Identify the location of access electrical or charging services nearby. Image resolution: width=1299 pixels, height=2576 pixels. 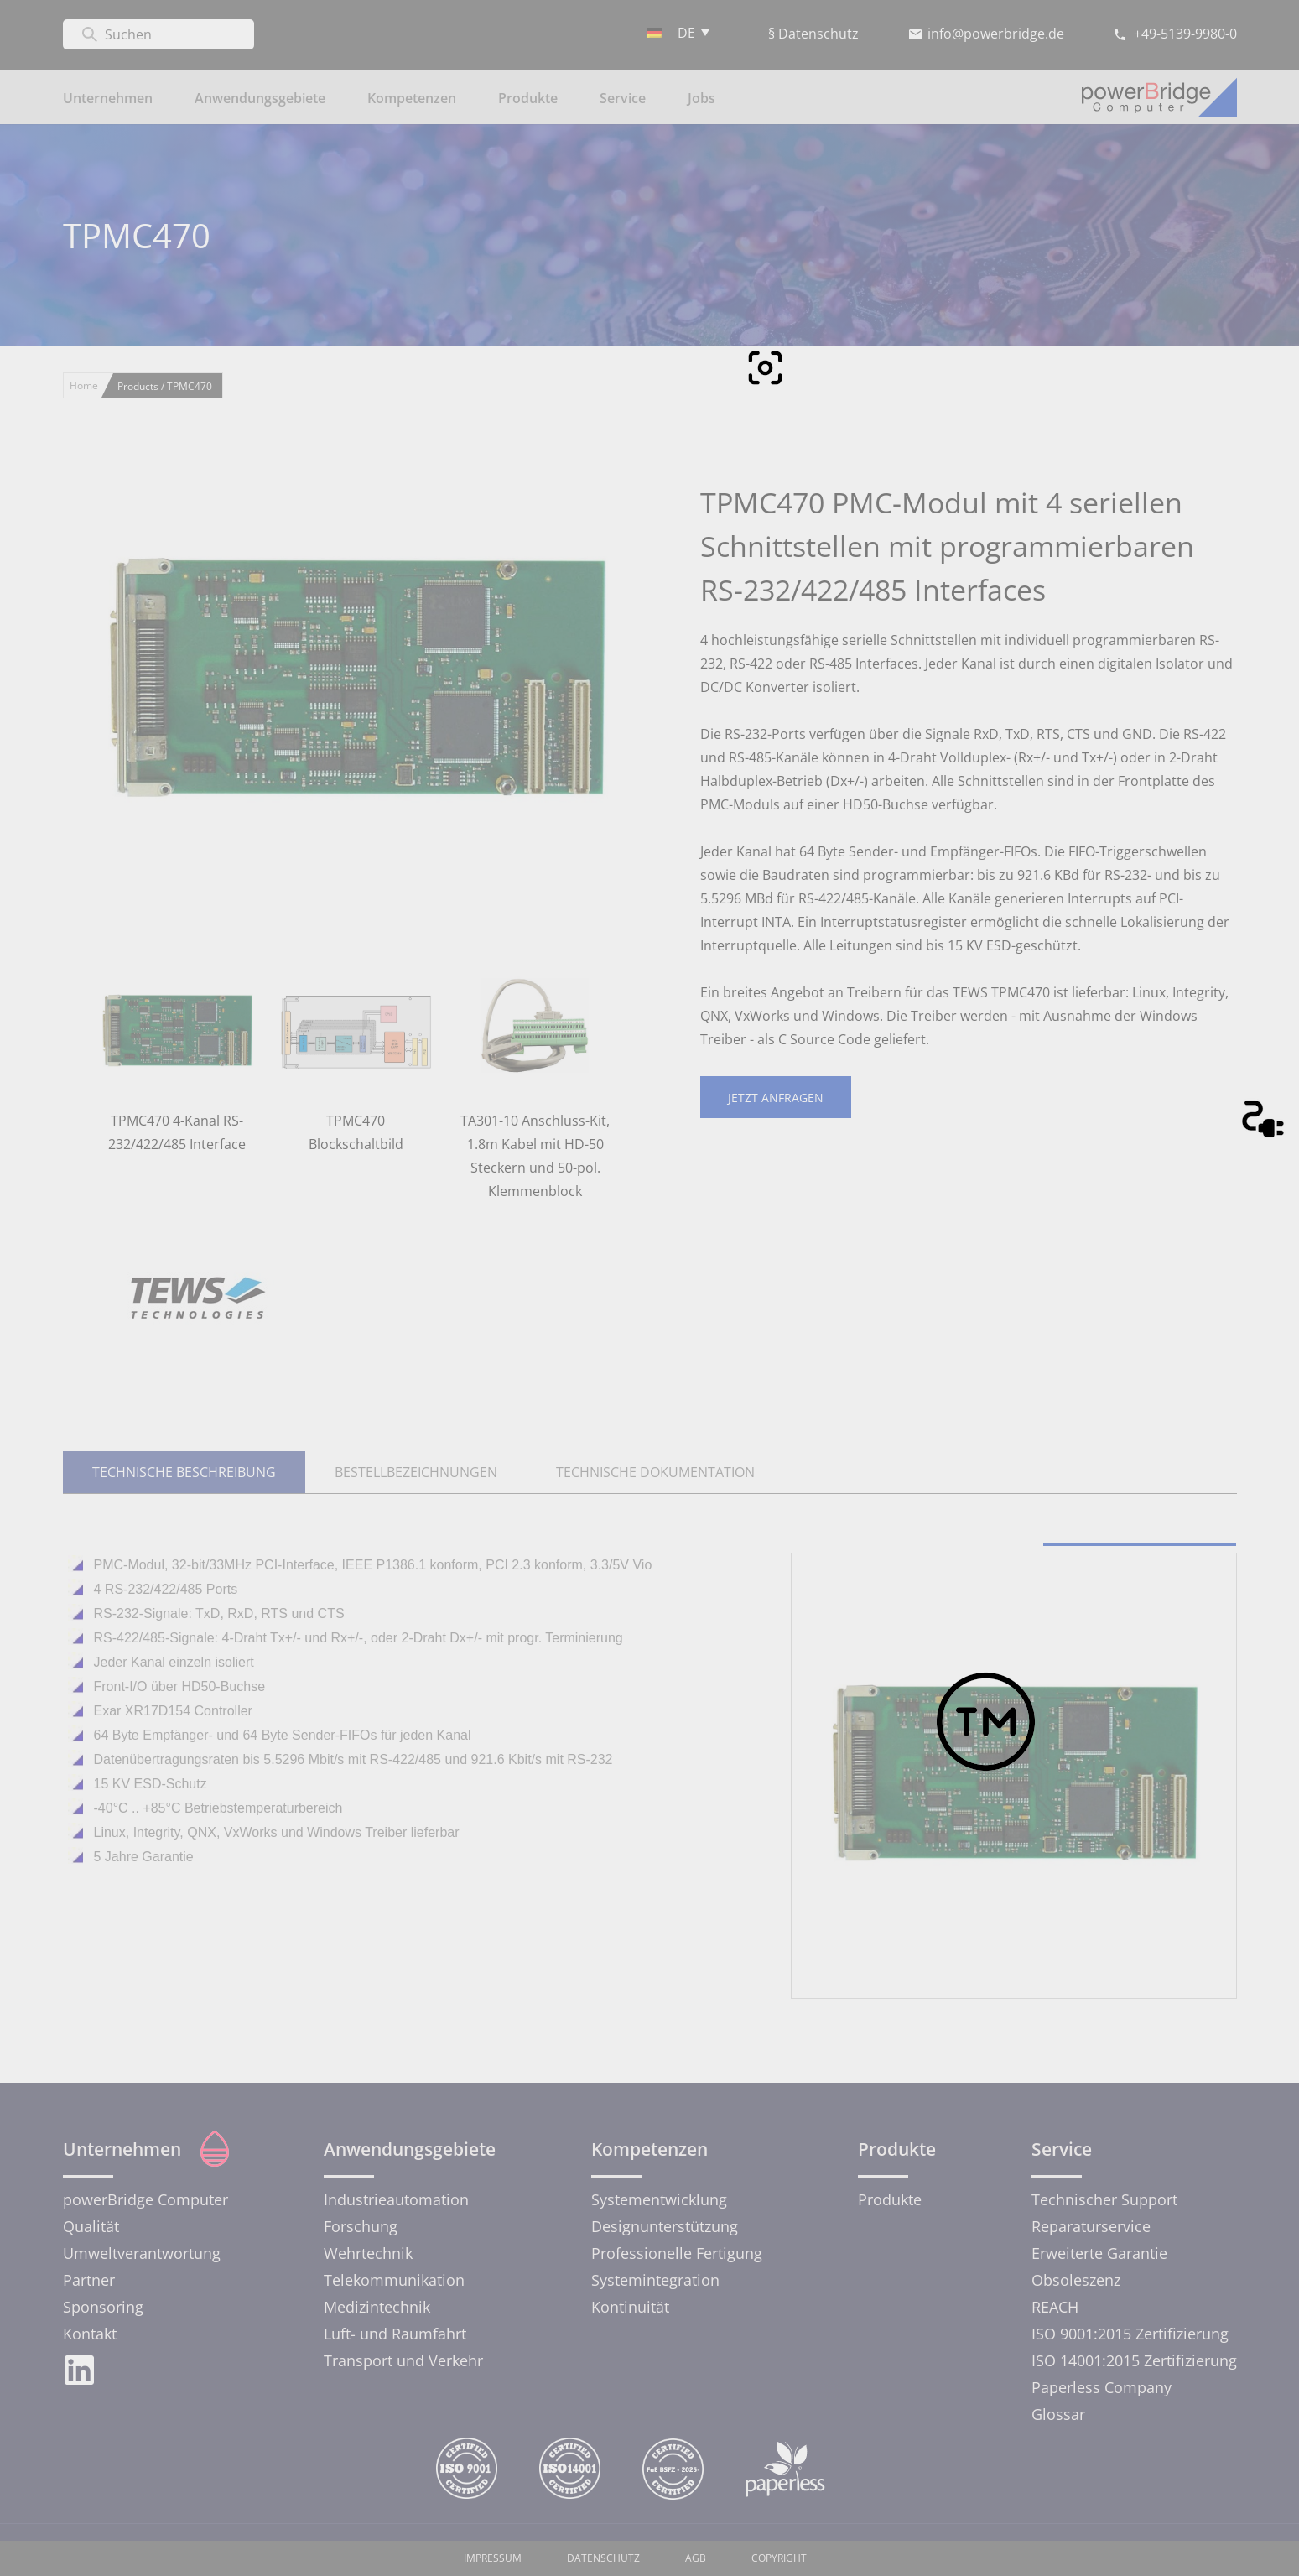
(1263, 1119).